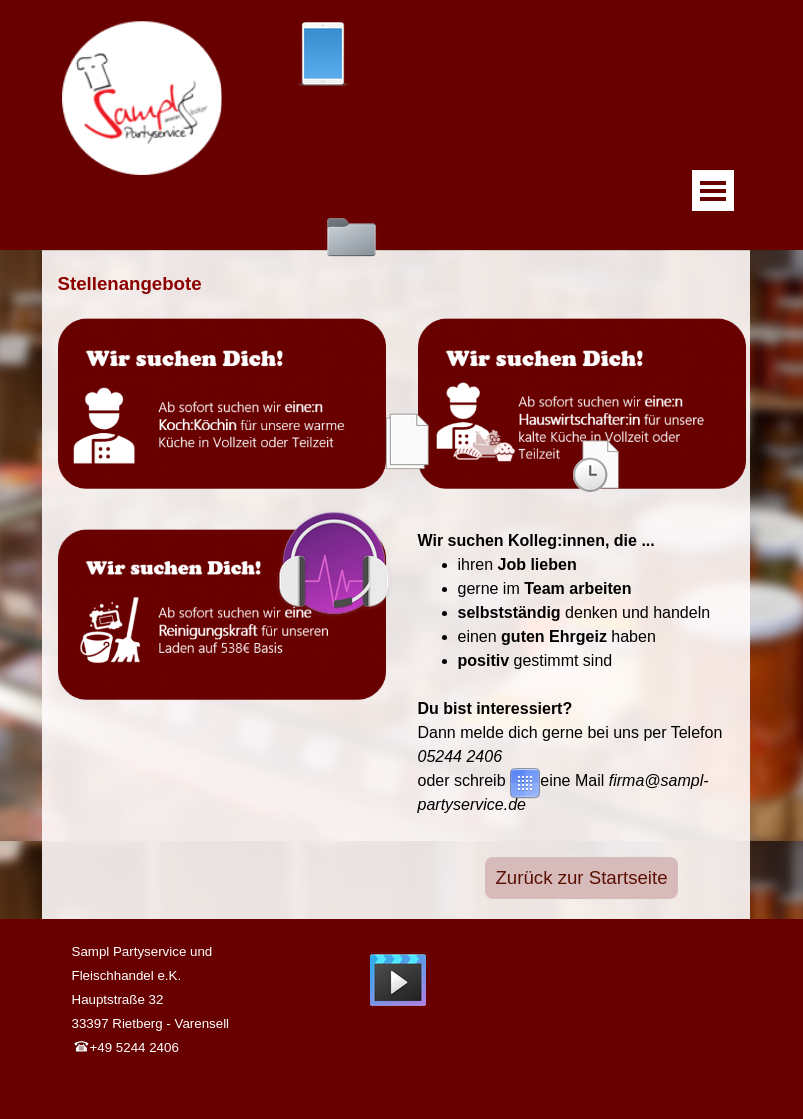 Image resolution: width=803 pixels, height=1119 pixels. I want to click on open the app drawer or launcher, so click(525, 783).